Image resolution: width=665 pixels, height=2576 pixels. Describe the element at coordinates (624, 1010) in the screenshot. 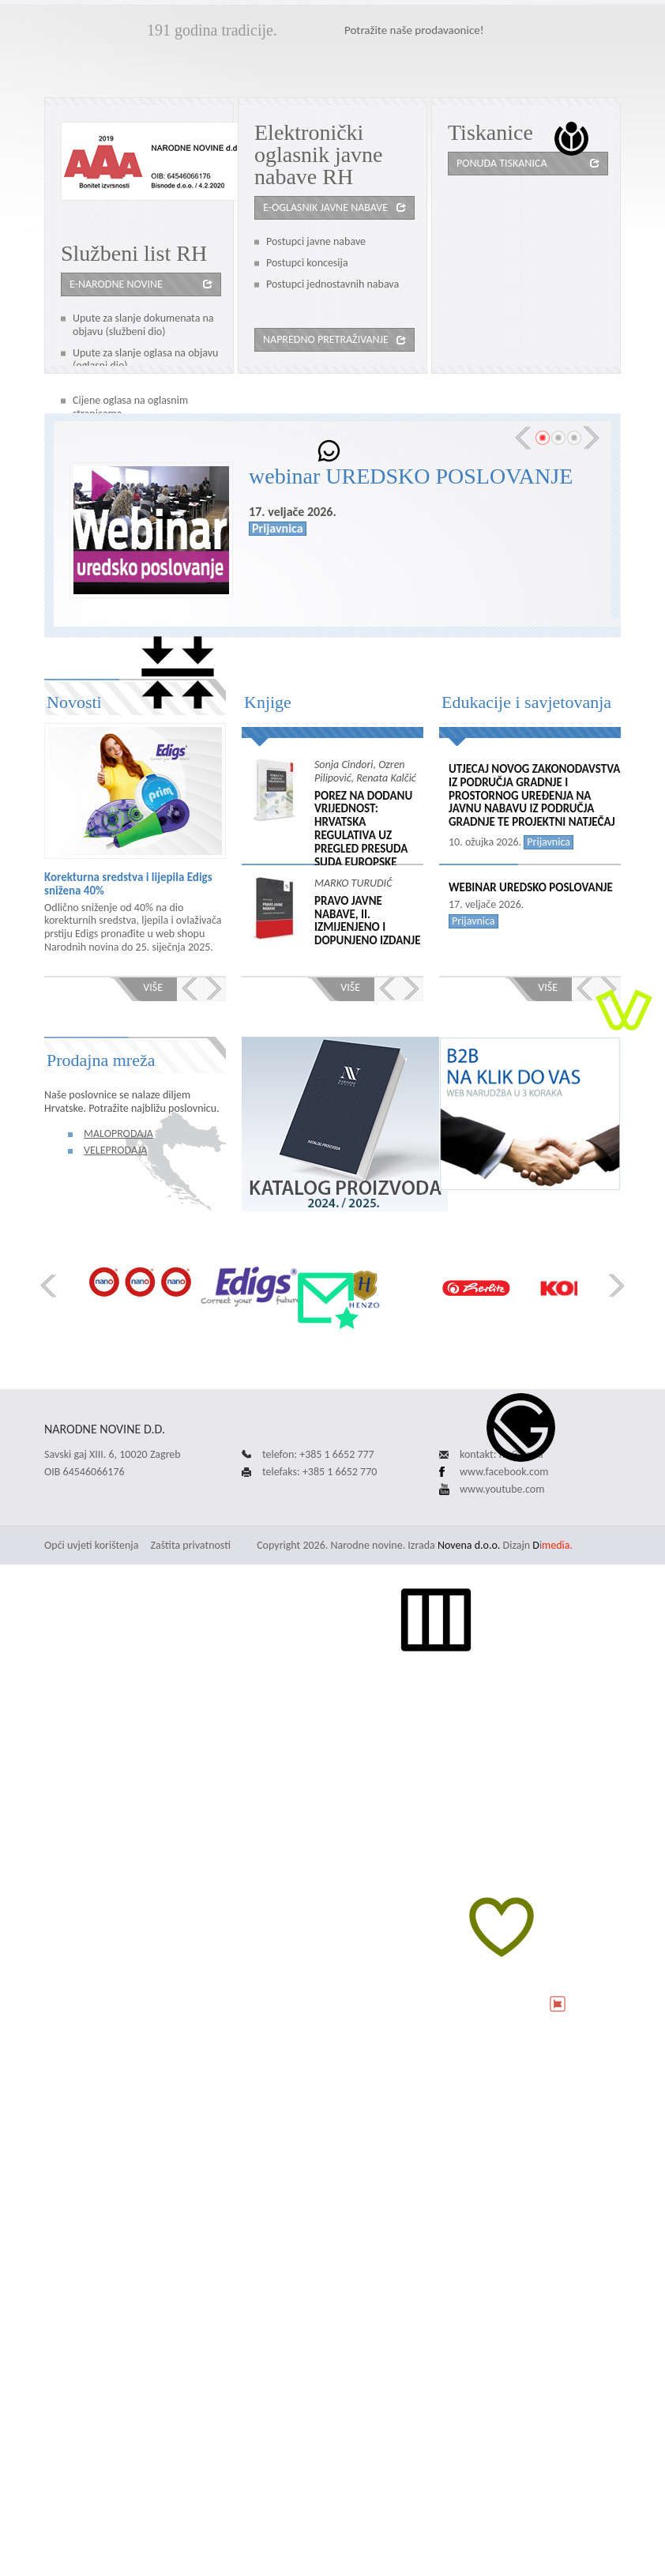

I see `link or sign in to viva wallet payment services` at that location.